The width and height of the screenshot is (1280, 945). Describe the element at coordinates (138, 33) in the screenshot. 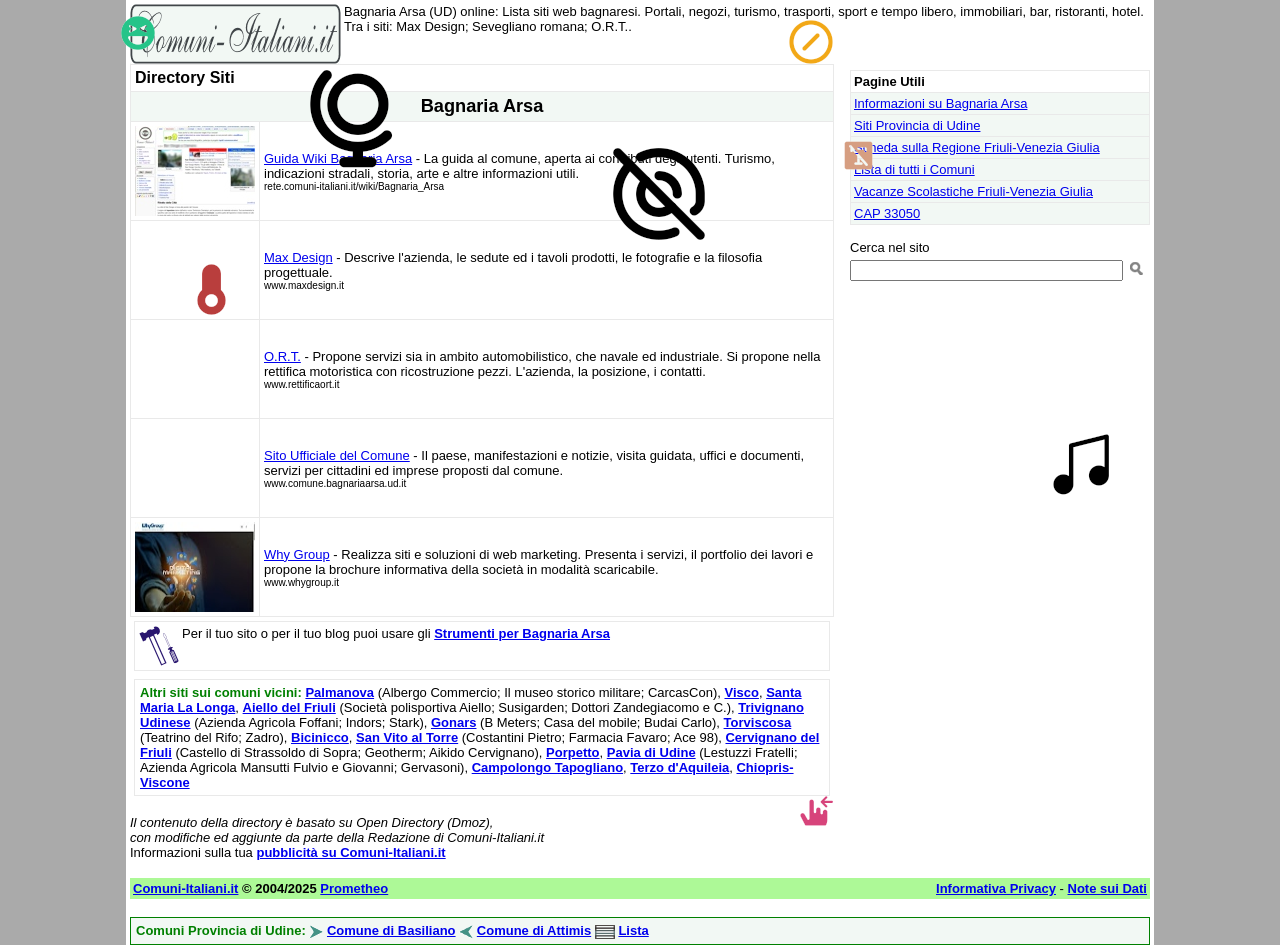

I see `react with laughter to a post or message` at that location.